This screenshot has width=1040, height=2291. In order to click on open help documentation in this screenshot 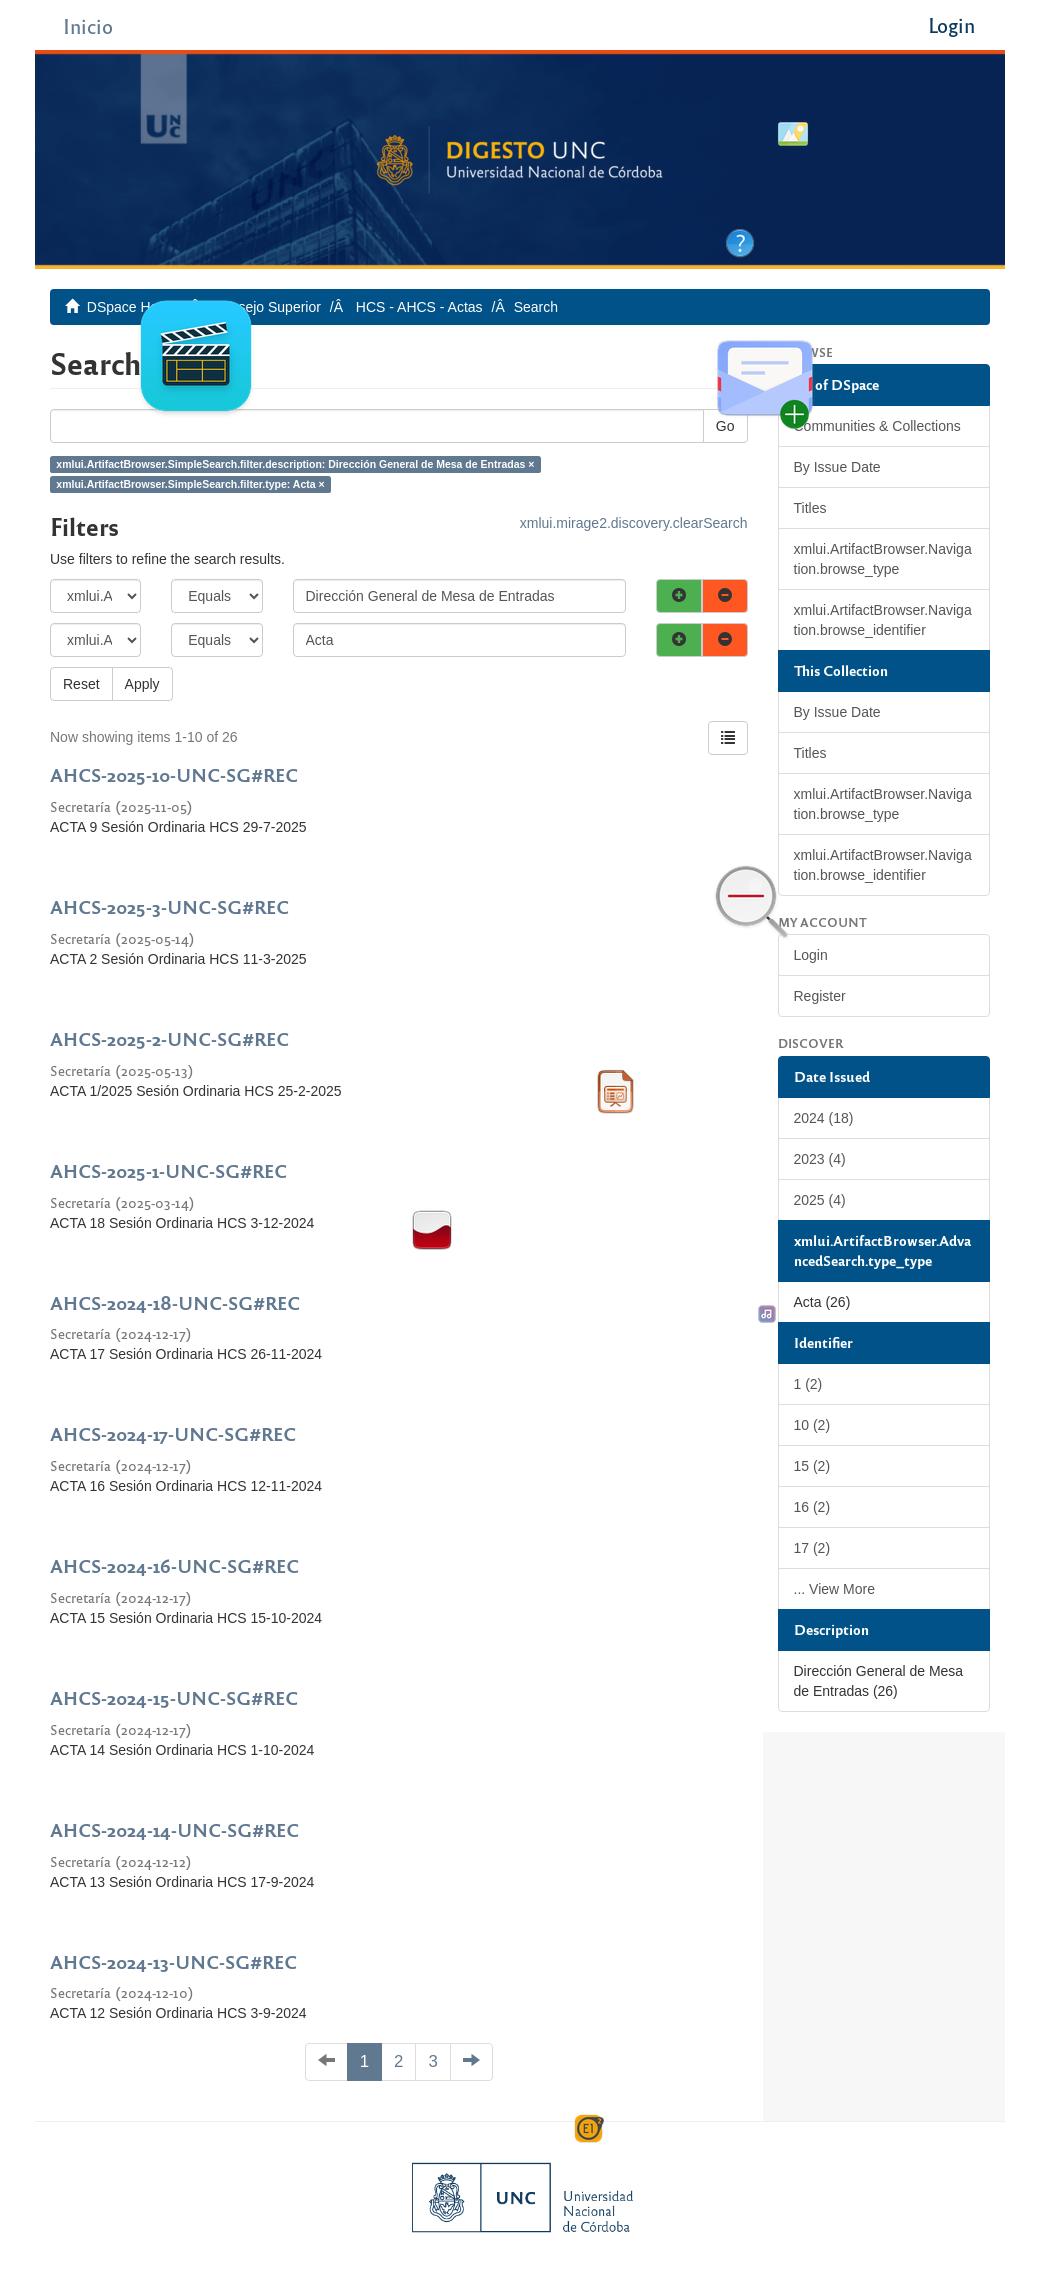, I will do `click(740, 243)`.